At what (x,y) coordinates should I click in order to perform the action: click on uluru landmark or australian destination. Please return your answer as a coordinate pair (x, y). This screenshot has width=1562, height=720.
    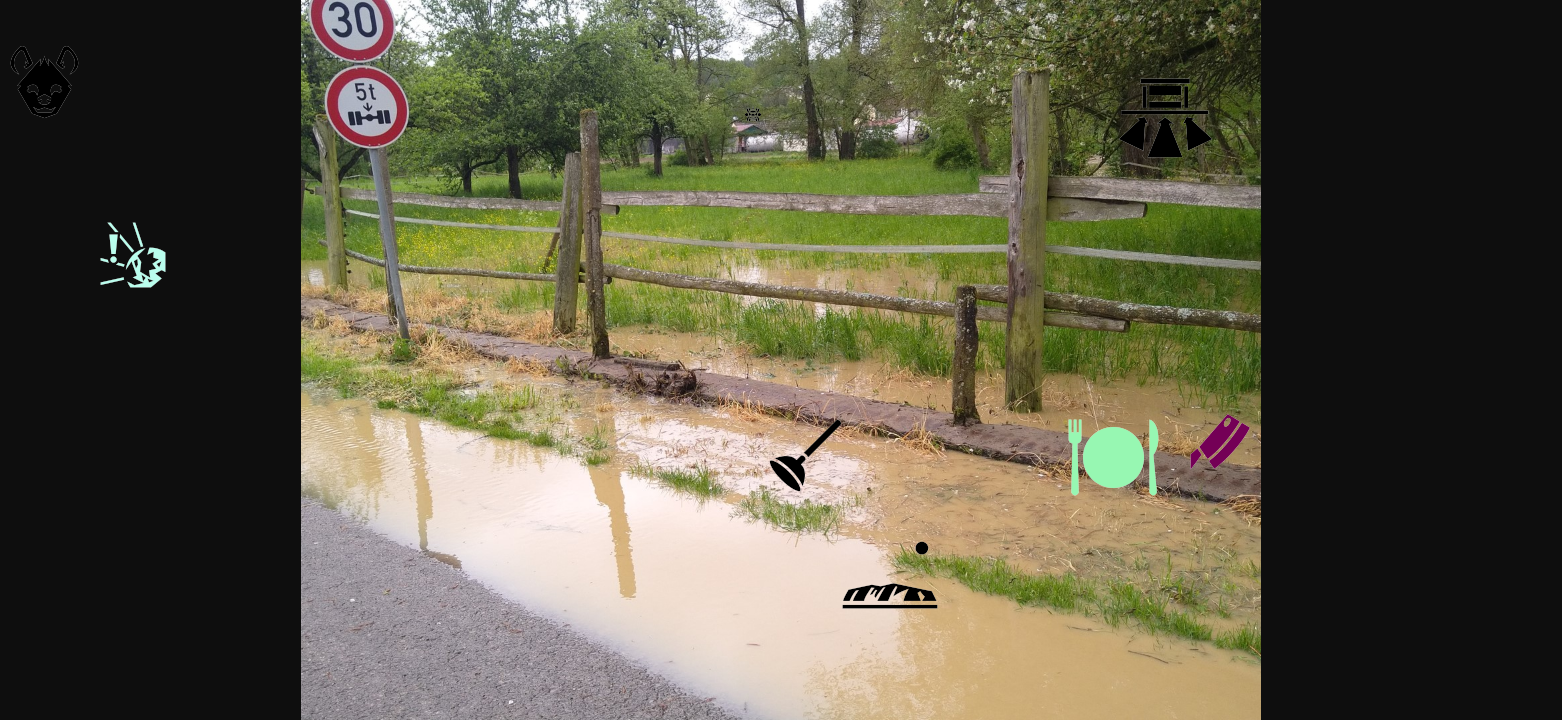
    Looking at the image, I should click on (890, 580).